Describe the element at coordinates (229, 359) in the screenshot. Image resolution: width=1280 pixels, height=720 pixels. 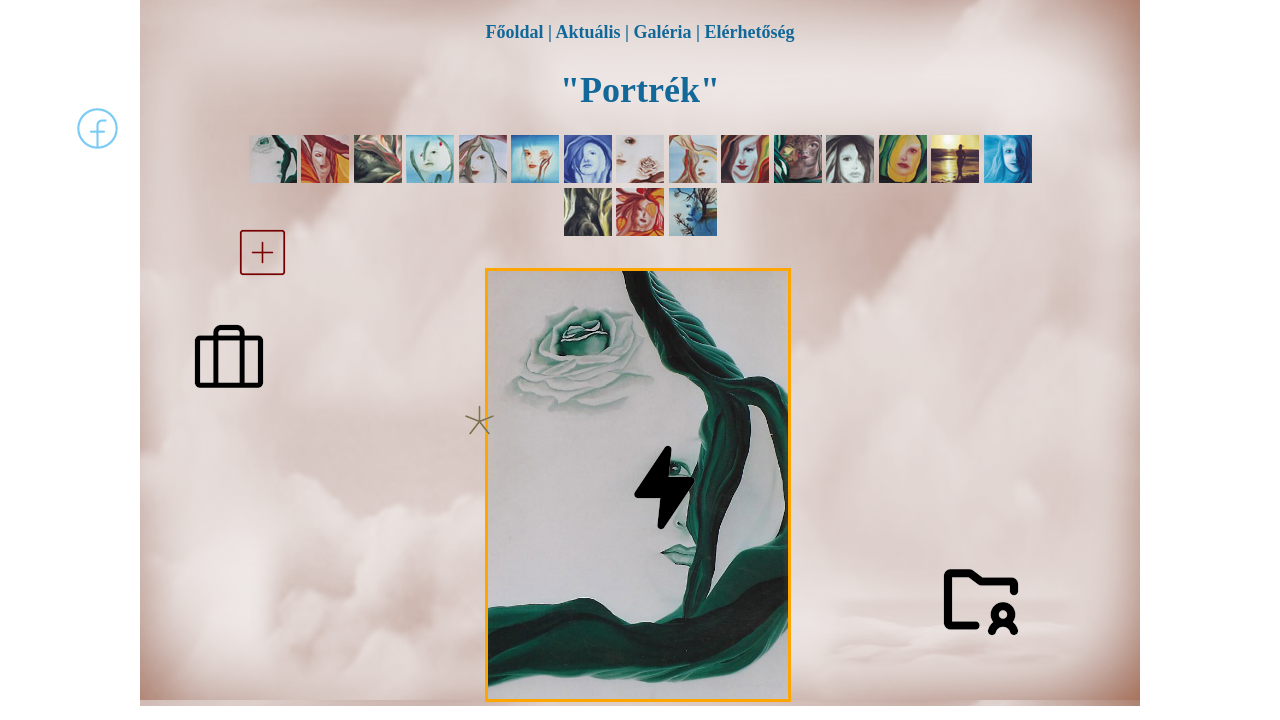
I see `access travel or trip planning features` at that location.